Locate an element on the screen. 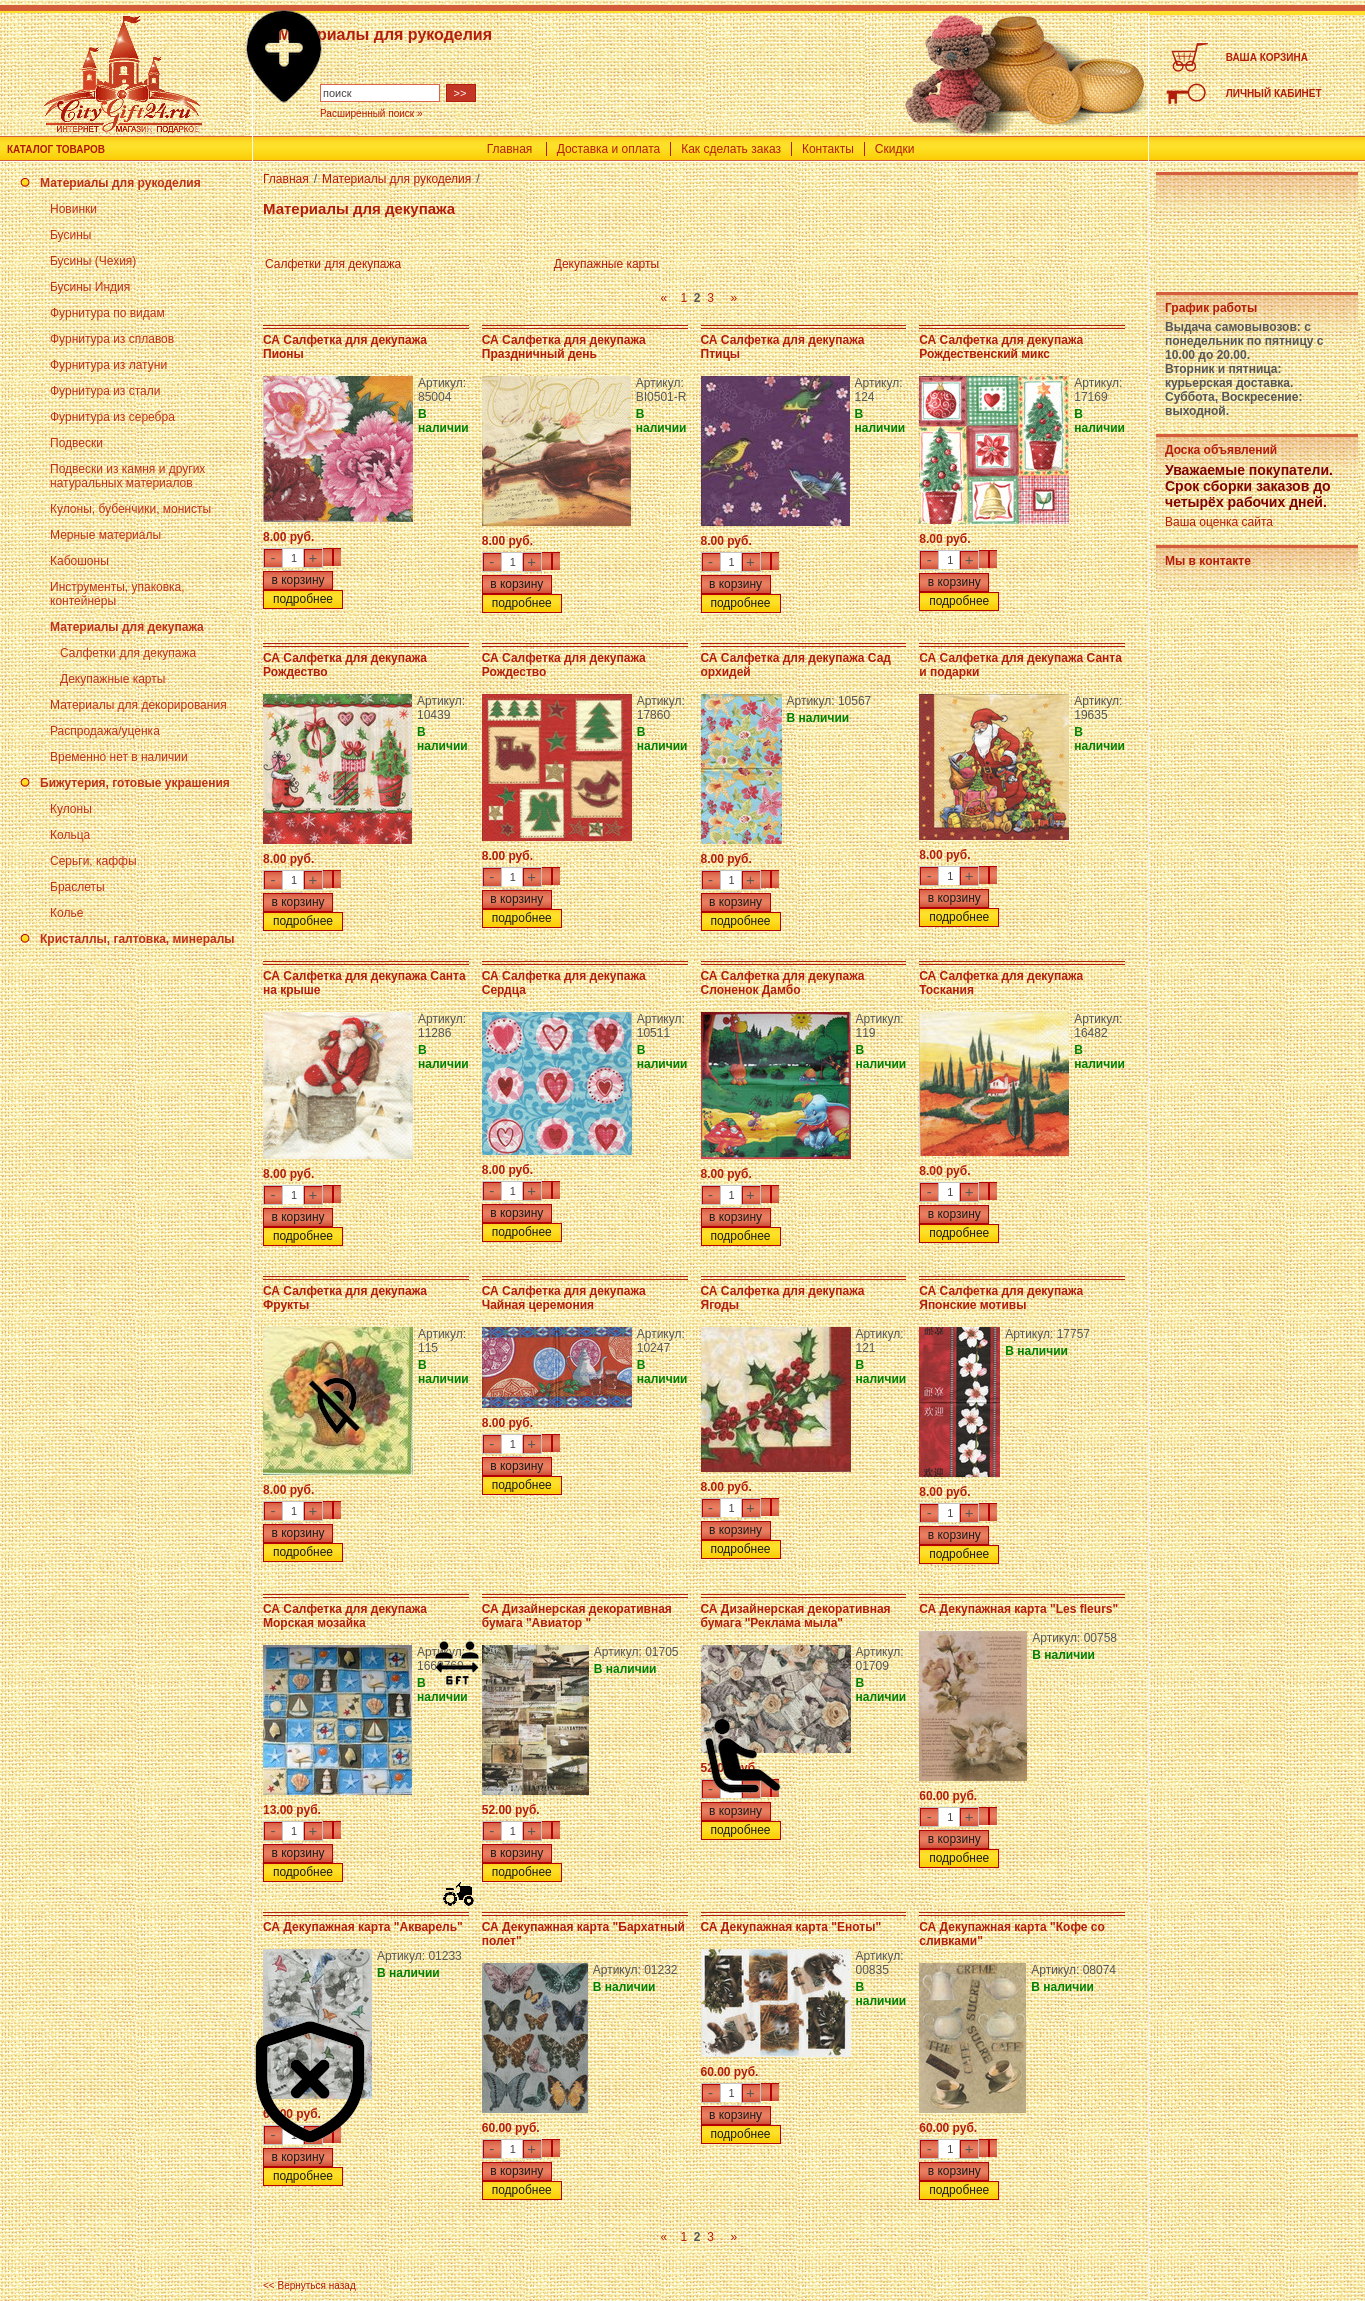 The height and width of the screenshot is (2301, 1365). indicates social distancing requirement of 6 feet is located at coordinates (457, 1663).